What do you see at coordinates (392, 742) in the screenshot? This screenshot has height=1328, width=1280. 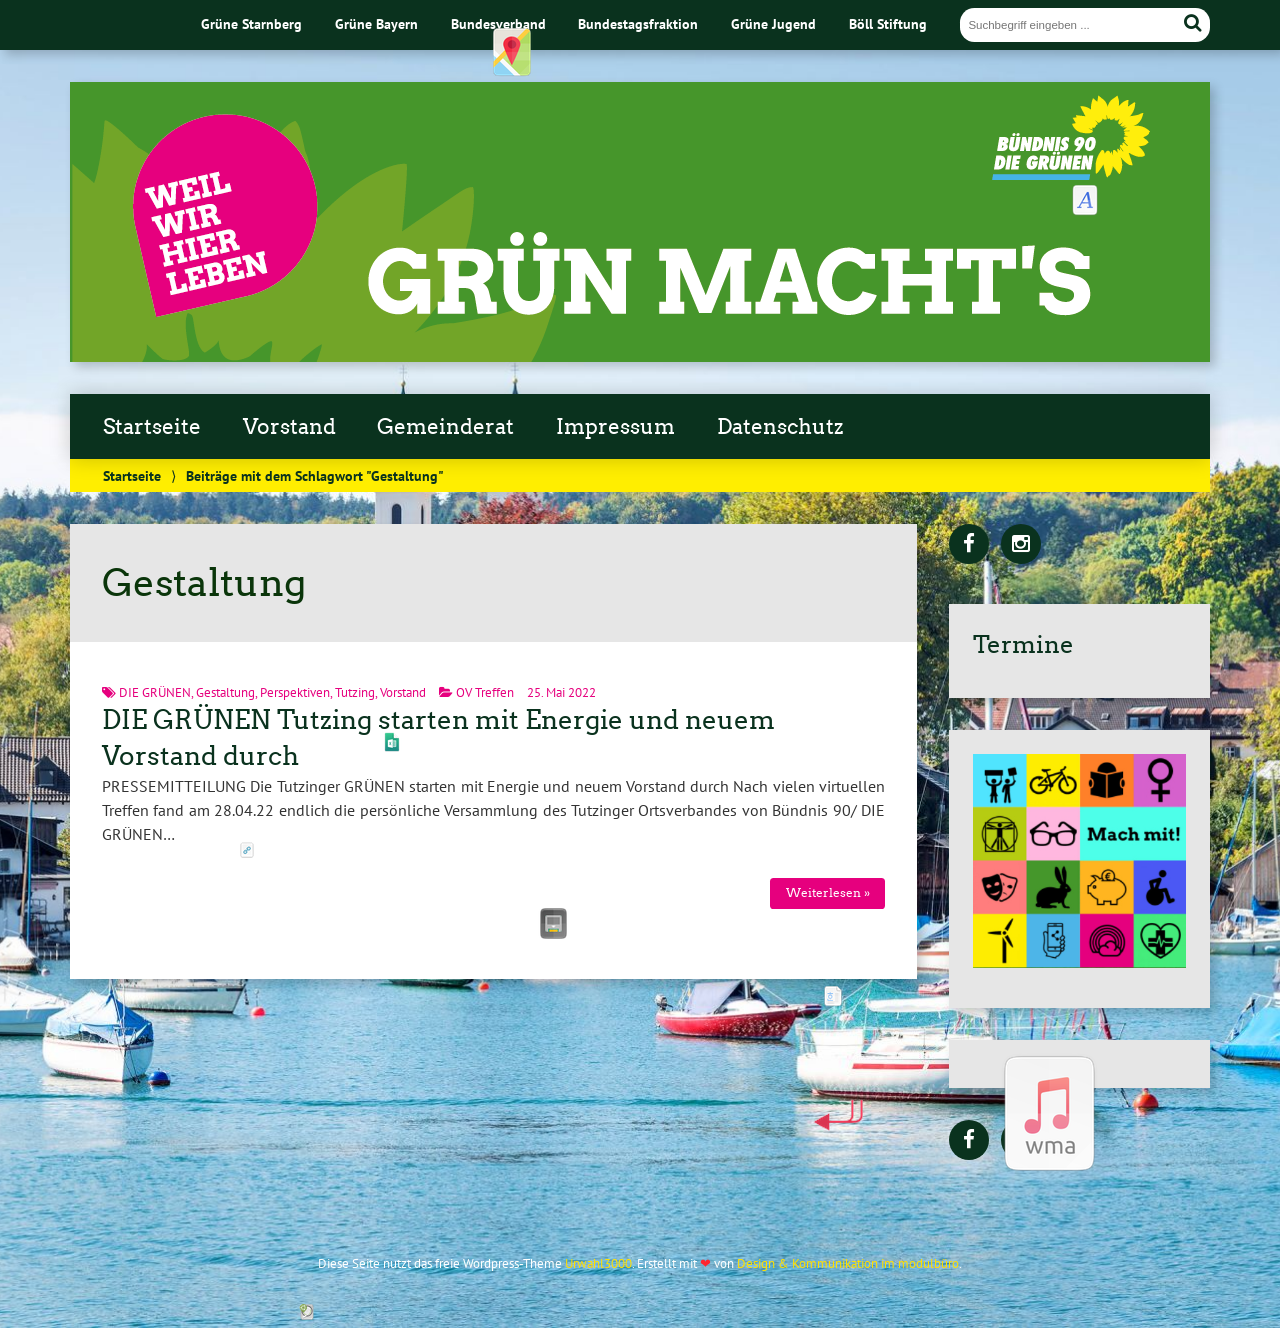 I see `microsoft excel template file with macros enabled` at bounding box center [392, 742].